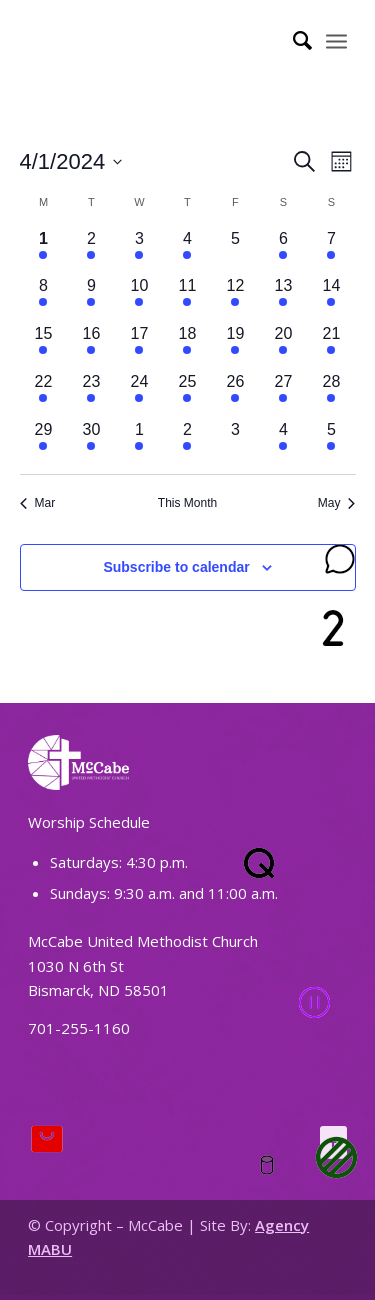 The image size is (375, 1300). What do you see at coordinates (340, 559) in the screenshot?
I see `open chat or messaging` at bounding box center [340, 559].